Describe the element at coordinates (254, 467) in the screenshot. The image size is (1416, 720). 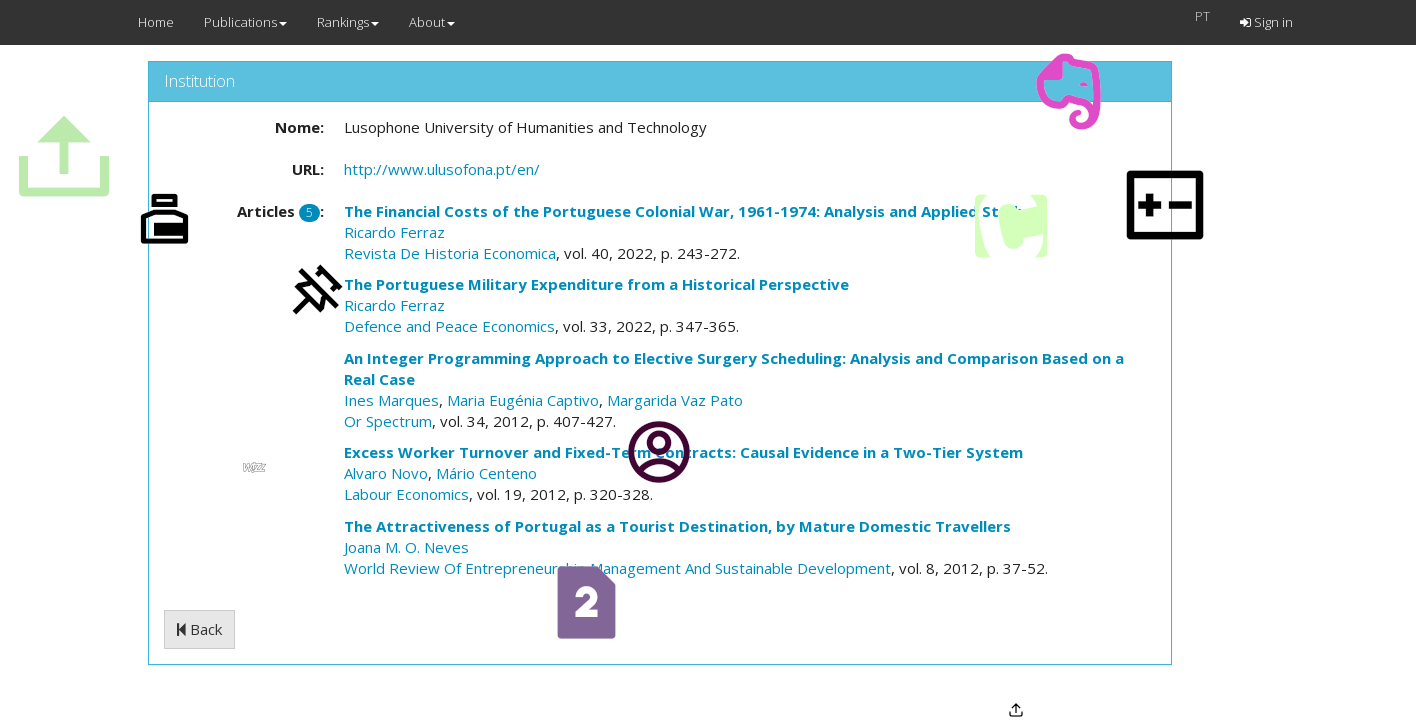
I see `visit the Wizz Air website or app` at that location.